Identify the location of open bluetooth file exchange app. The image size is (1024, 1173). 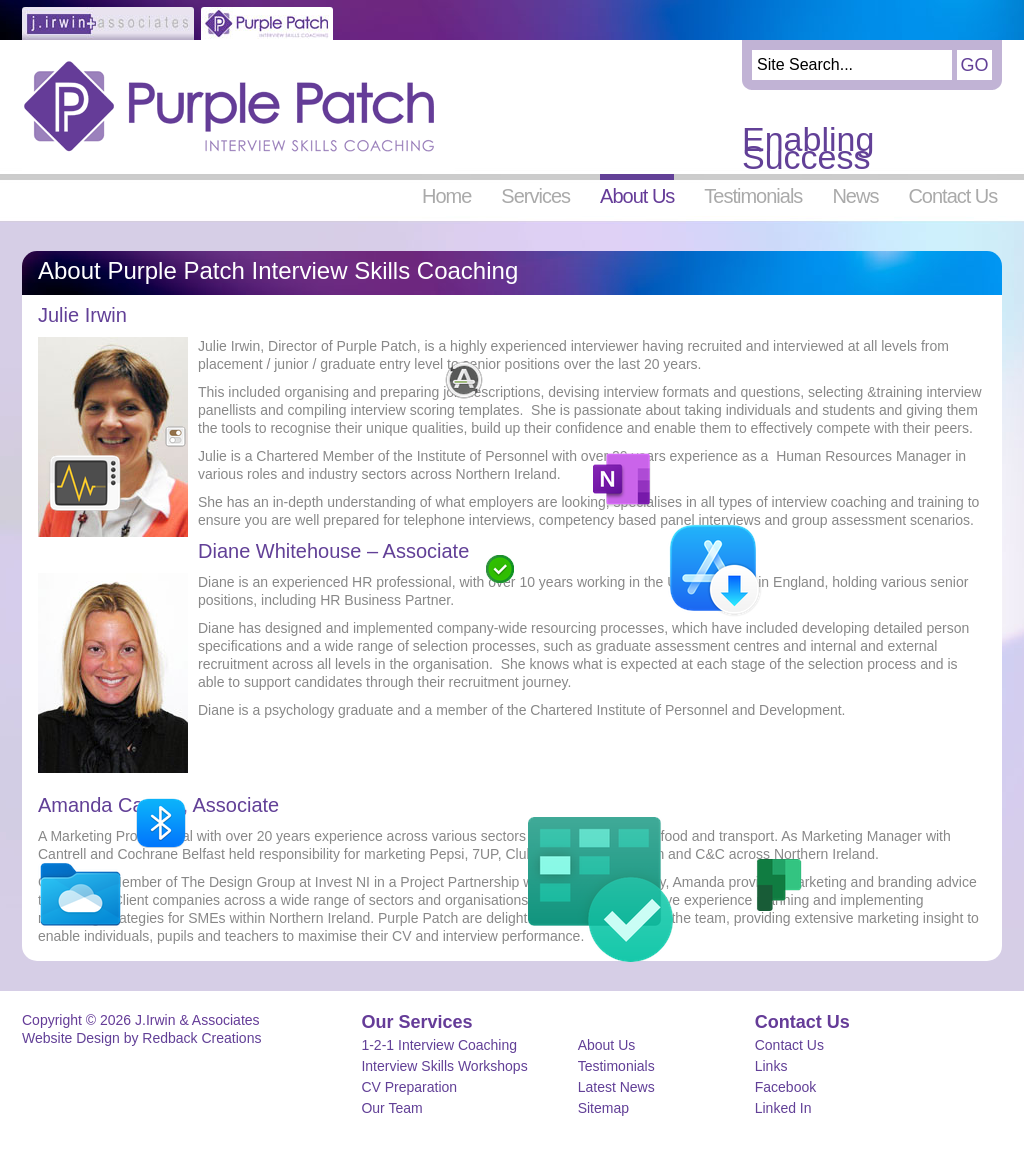
(161, 823).